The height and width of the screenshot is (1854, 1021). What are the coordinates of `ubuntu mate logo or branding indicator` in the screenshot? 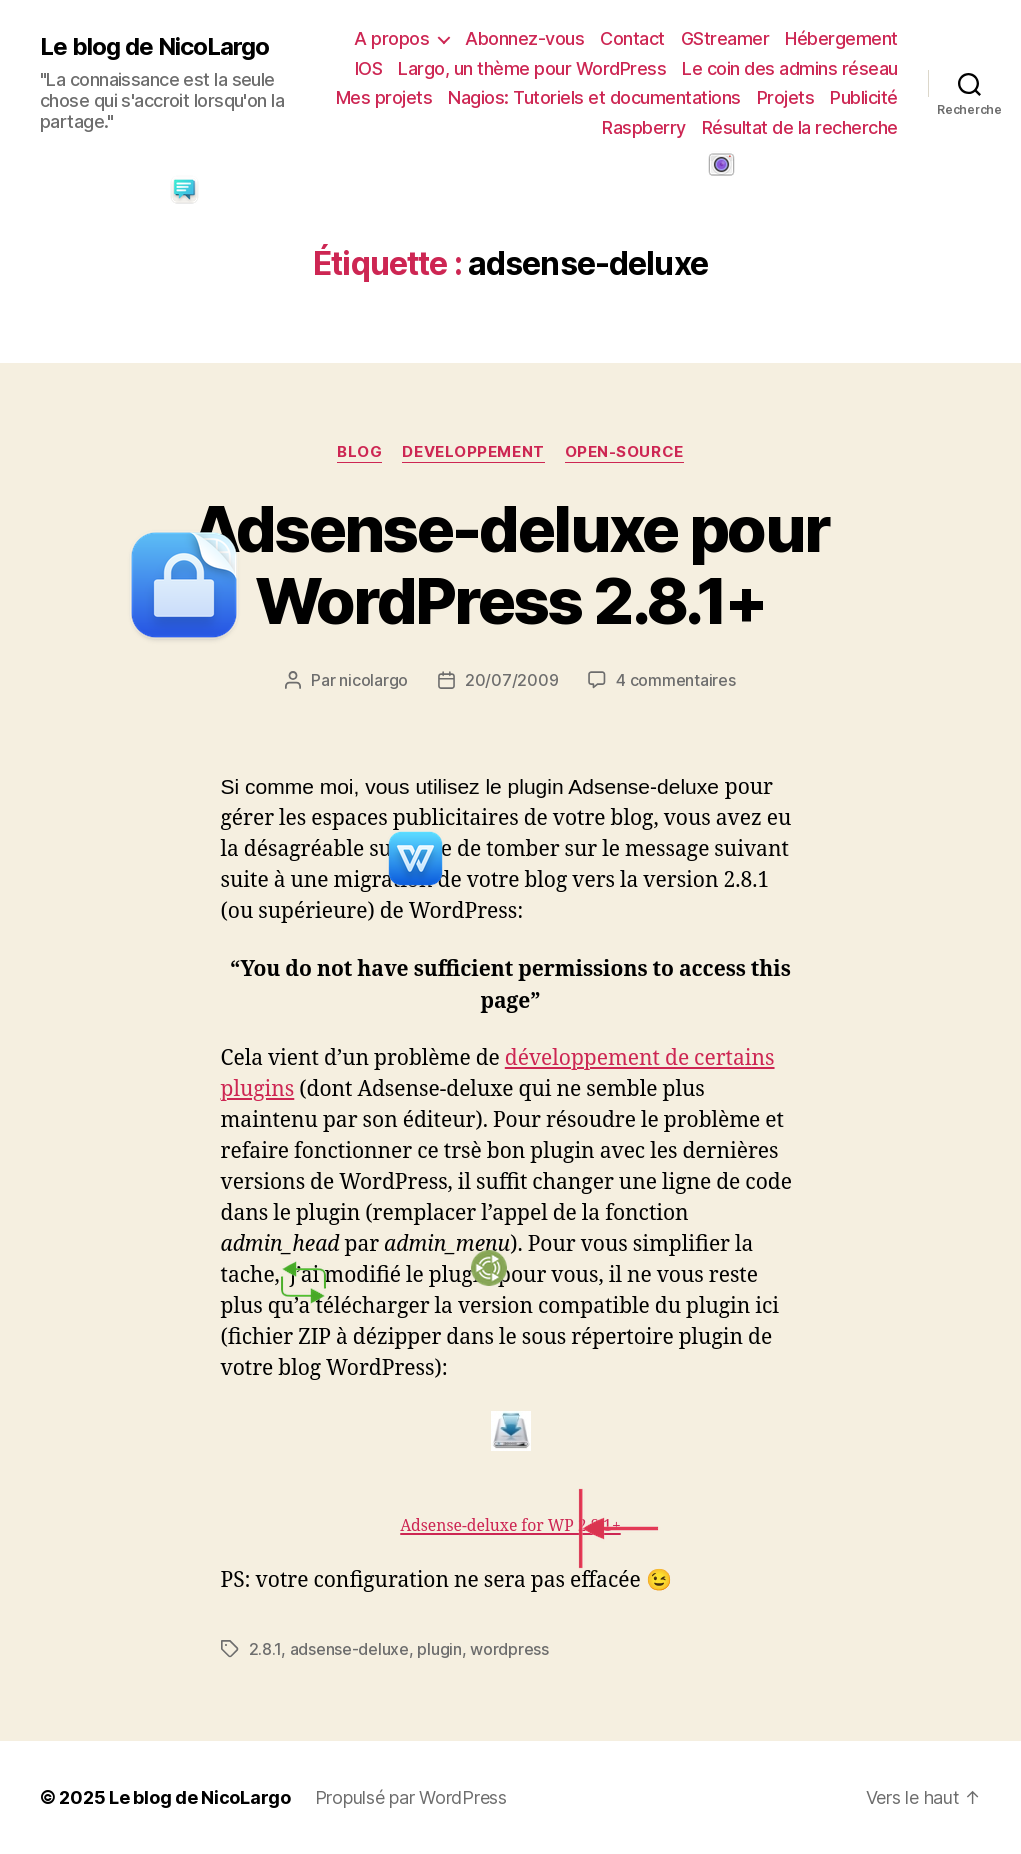 It's located at (489, 1268).